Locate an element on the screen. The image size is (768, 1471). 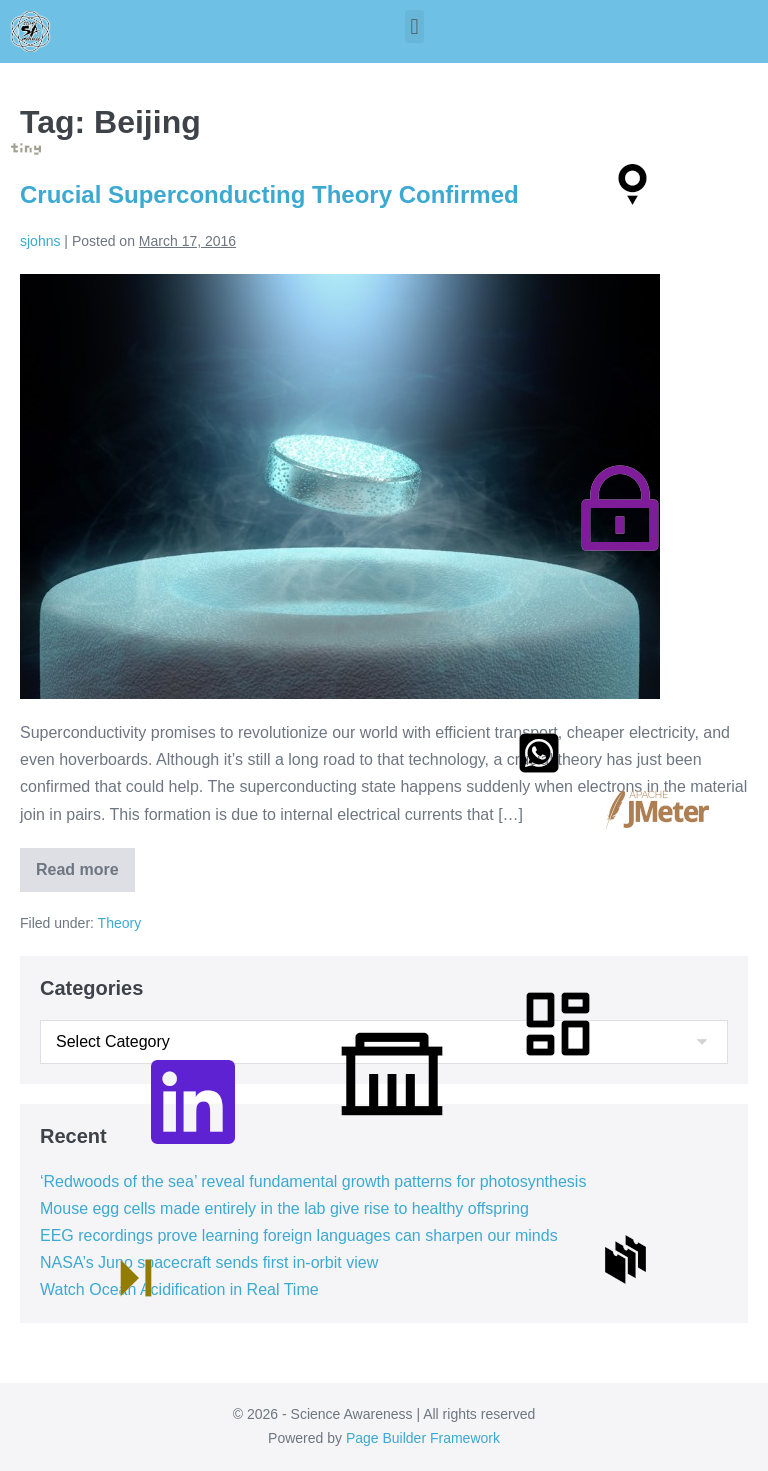
access government services is located at coordinates (392, 1074).